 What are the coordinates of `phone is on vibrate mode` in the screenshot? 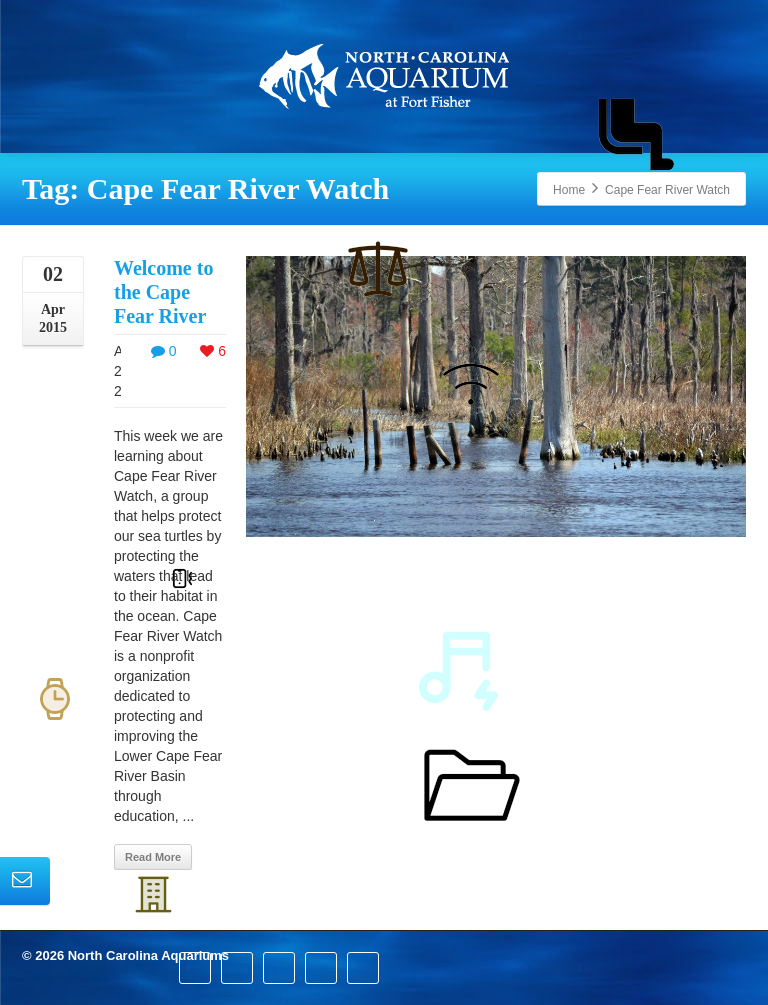 It's located at (182, 578).